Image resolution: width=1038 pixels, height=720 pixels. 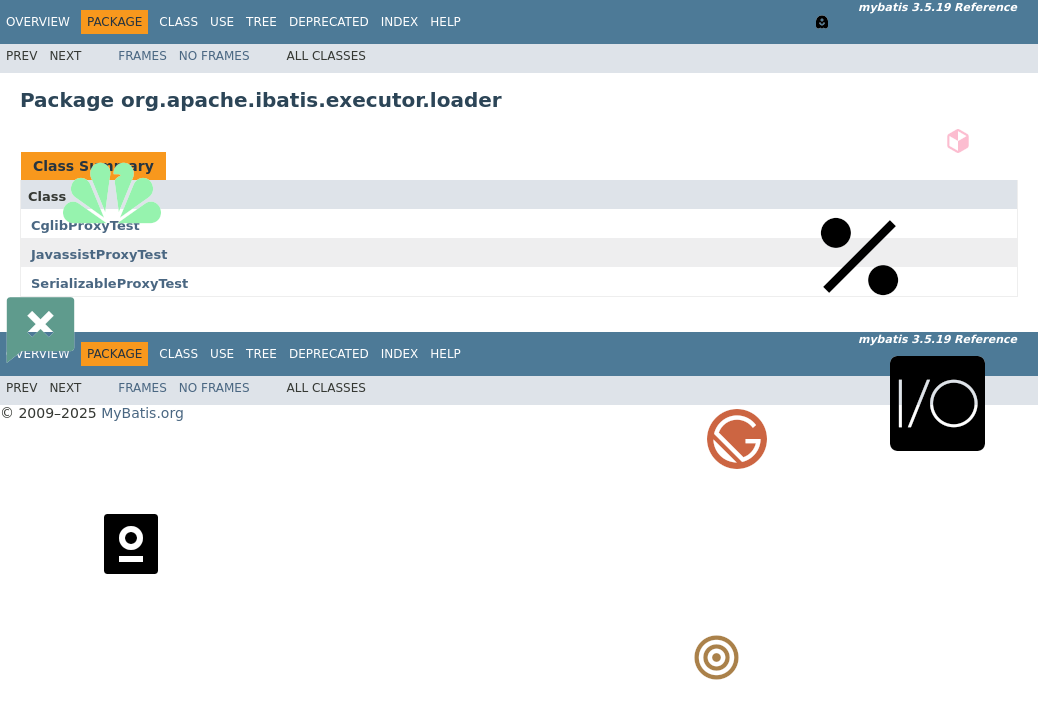 I want to click on flatpak package manager logo, so click(x=958, y=141).